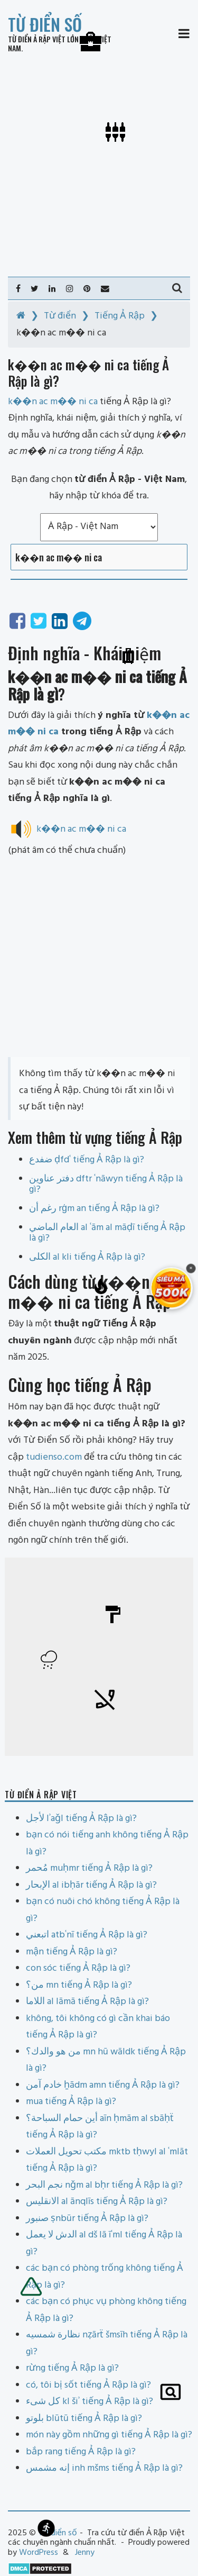 This screenshot has height=2576, width=198. Describe the element at coordinates (128, 656) in the screenshot. I see `access travel or trip information` at that location.